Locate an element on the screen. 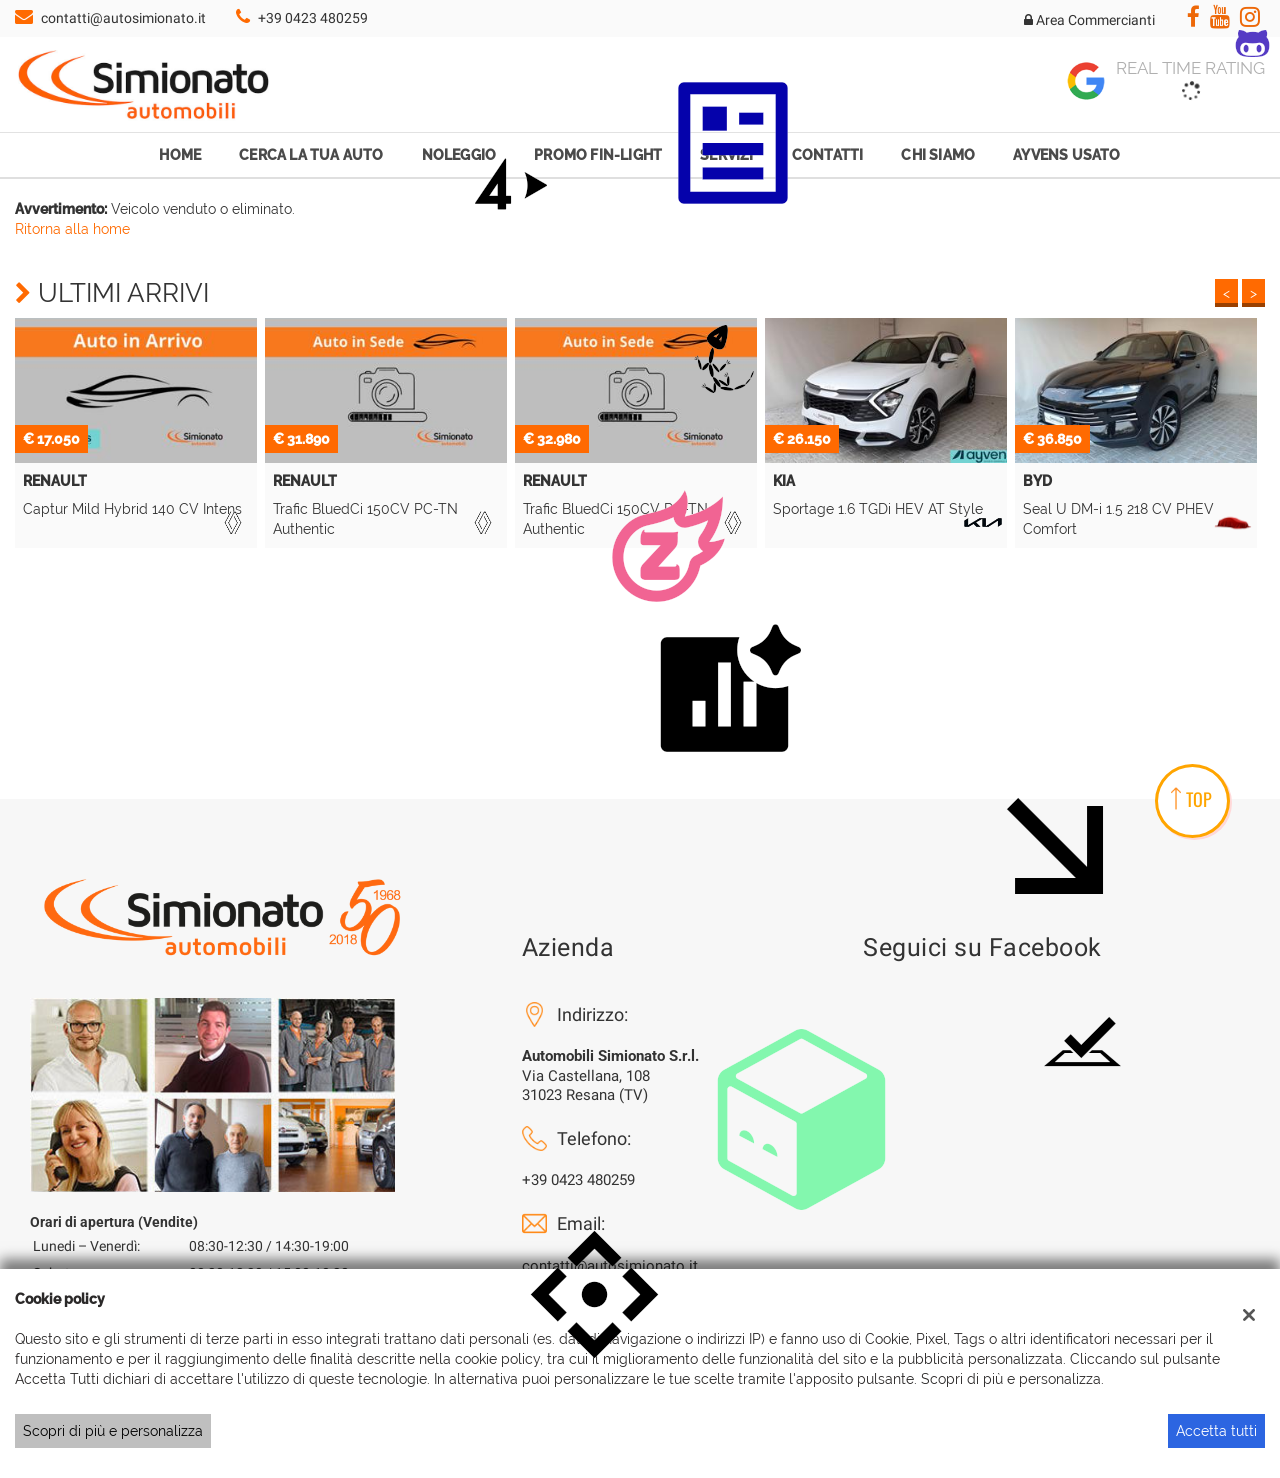 This screenshot has width=1280, height=1478. opentofu infrastructure as code platform is located at coordinates (801, 1119).